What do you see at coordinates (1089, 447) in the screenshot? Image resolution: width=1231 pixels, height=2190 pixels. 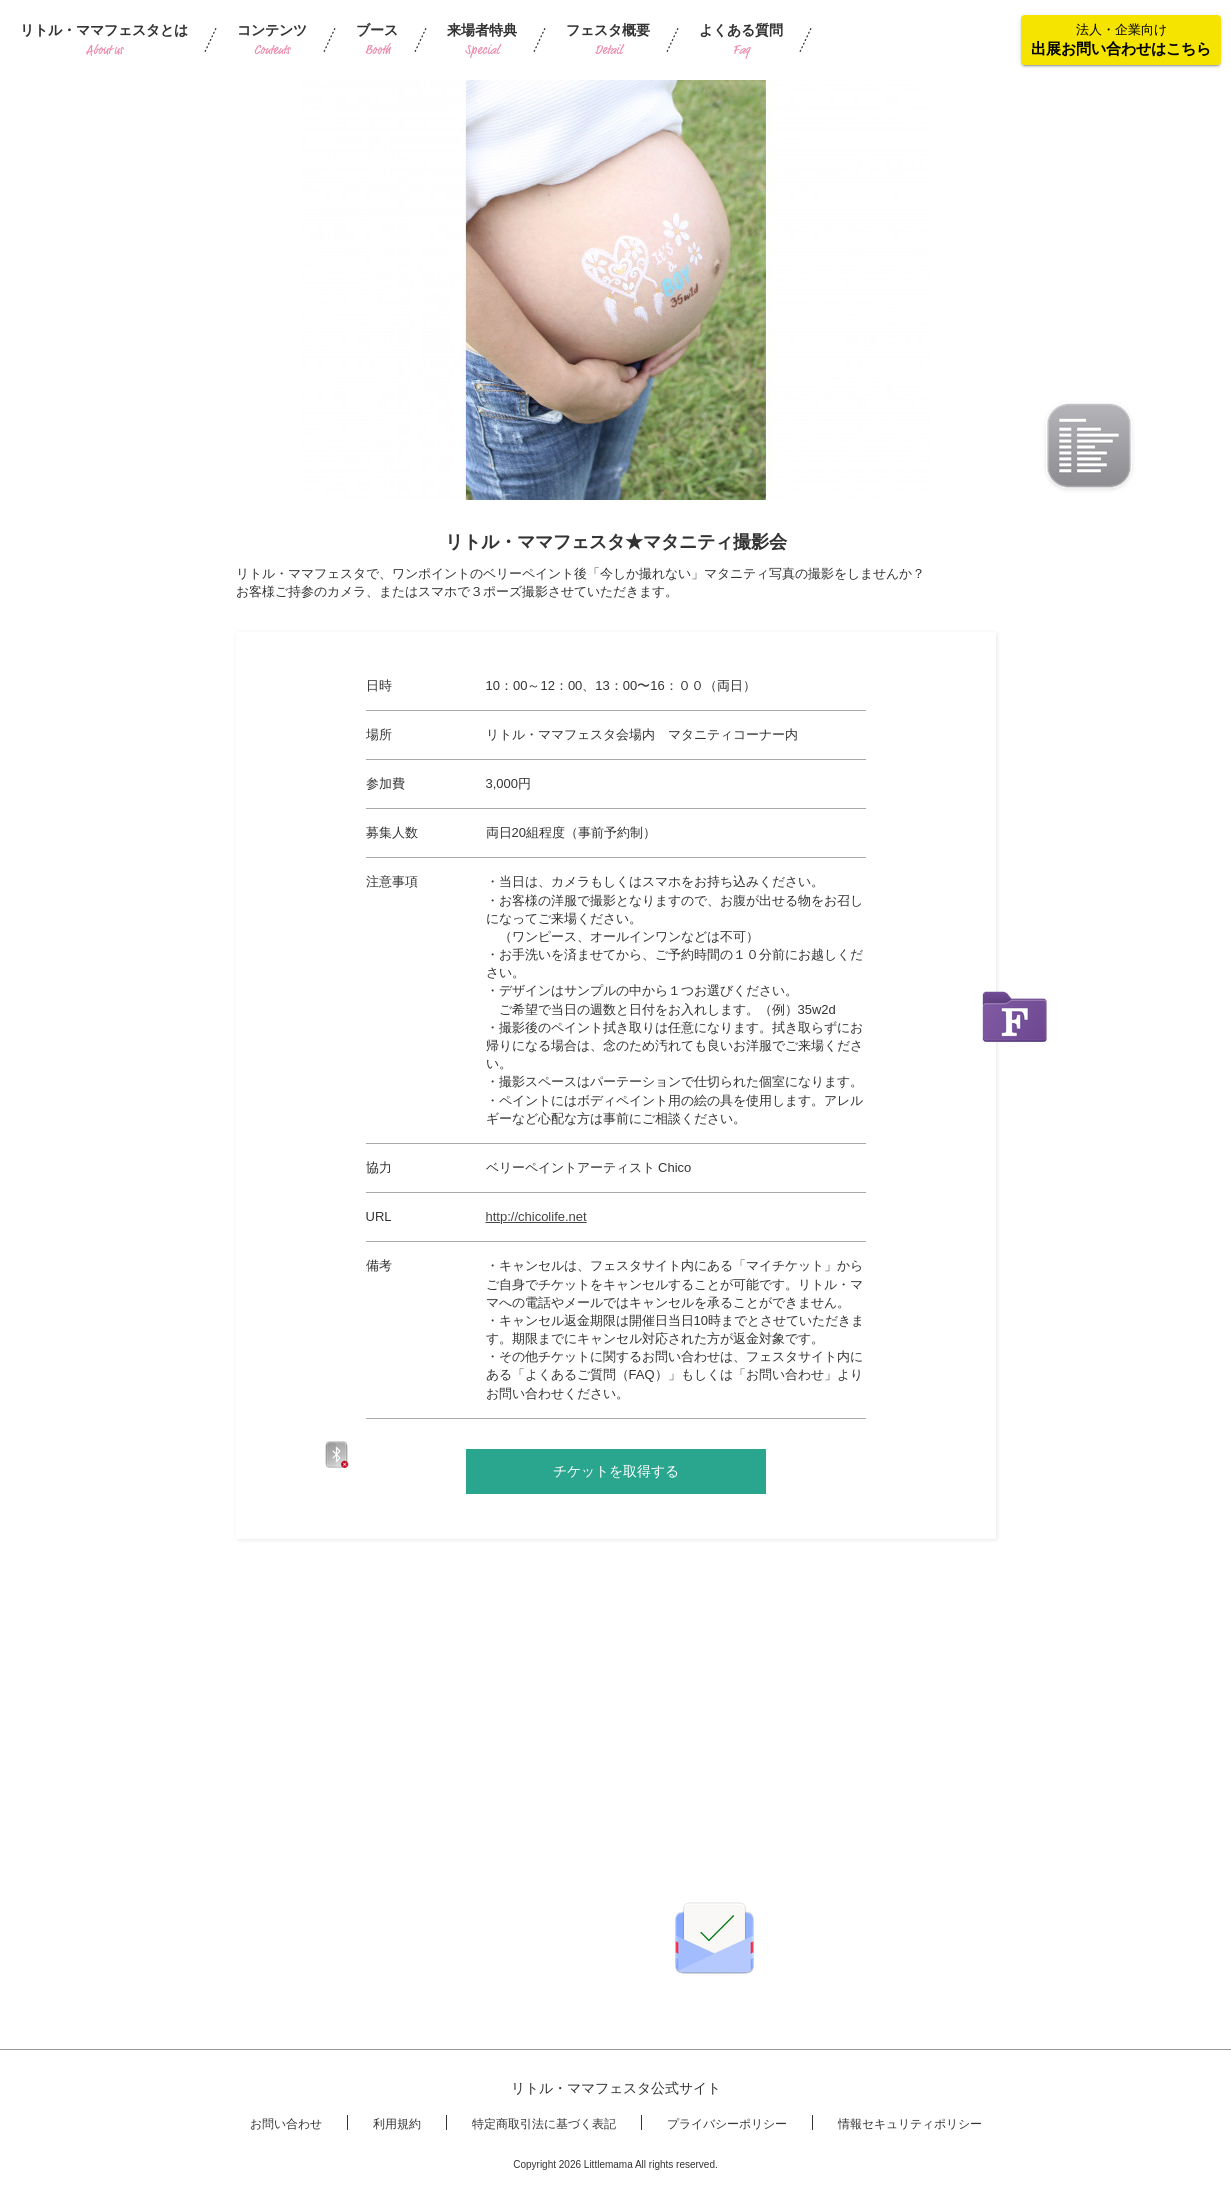 I see `access log preferences or settings` at bounding box center [1089, 447].